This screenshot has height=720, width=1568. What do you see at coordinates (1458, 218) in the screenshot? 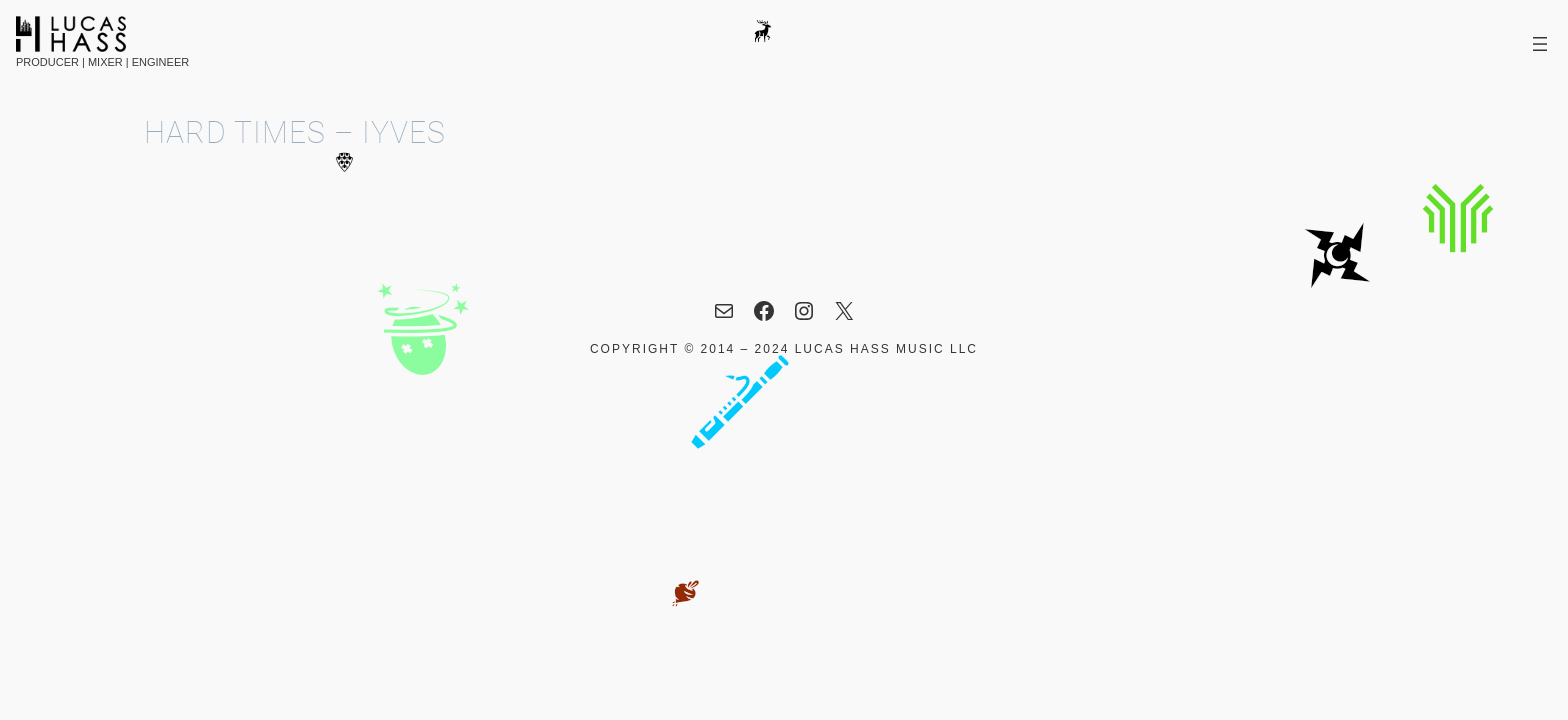
I see `enter the slumbering sanctuary area` at bounding box center [1458, 218].